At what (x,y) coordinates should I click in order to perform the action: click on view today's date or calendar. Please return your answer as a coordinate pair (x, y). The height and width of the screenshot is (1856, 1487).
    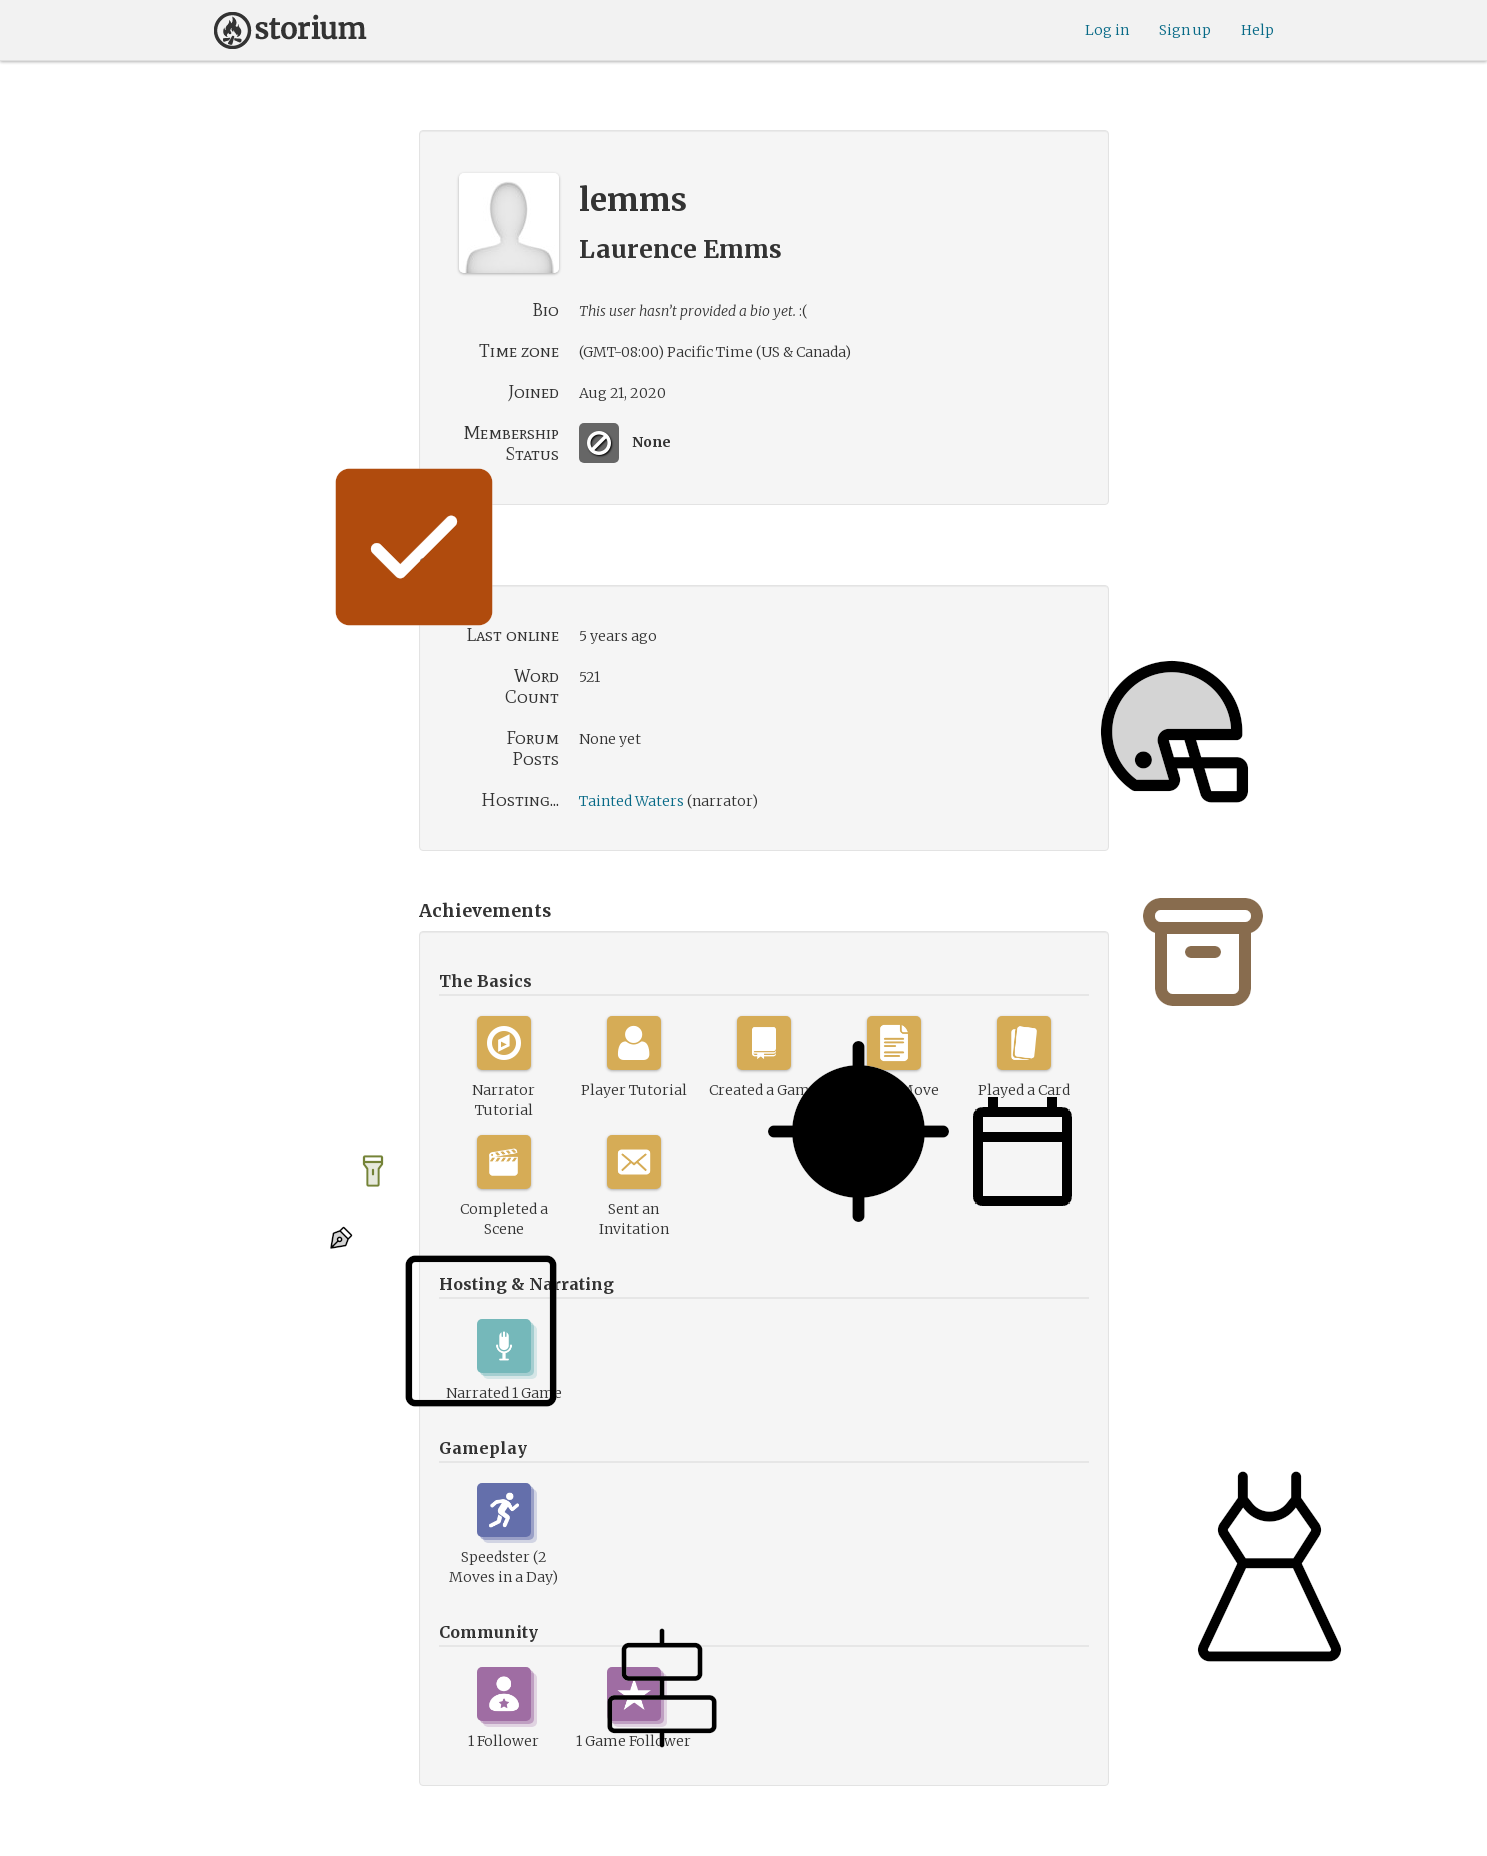
    Looking at the image, I should click on (1022, 1151).